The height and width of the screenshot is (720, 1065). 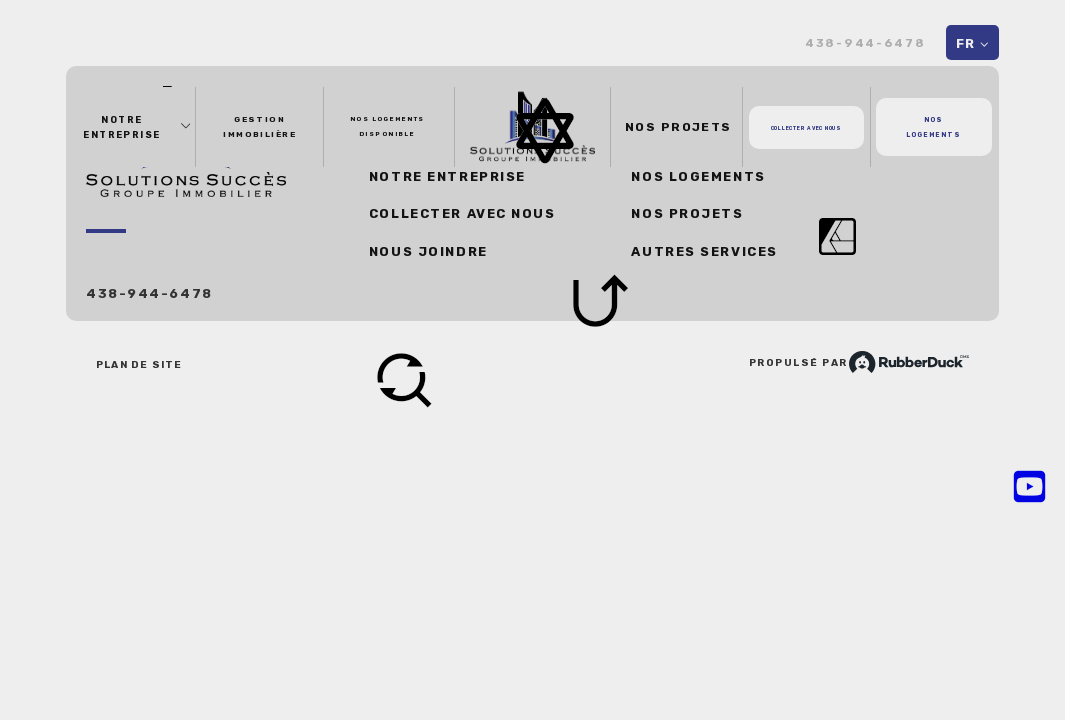 I want to click on find and replace text in a document, so click(x=404, y=380).